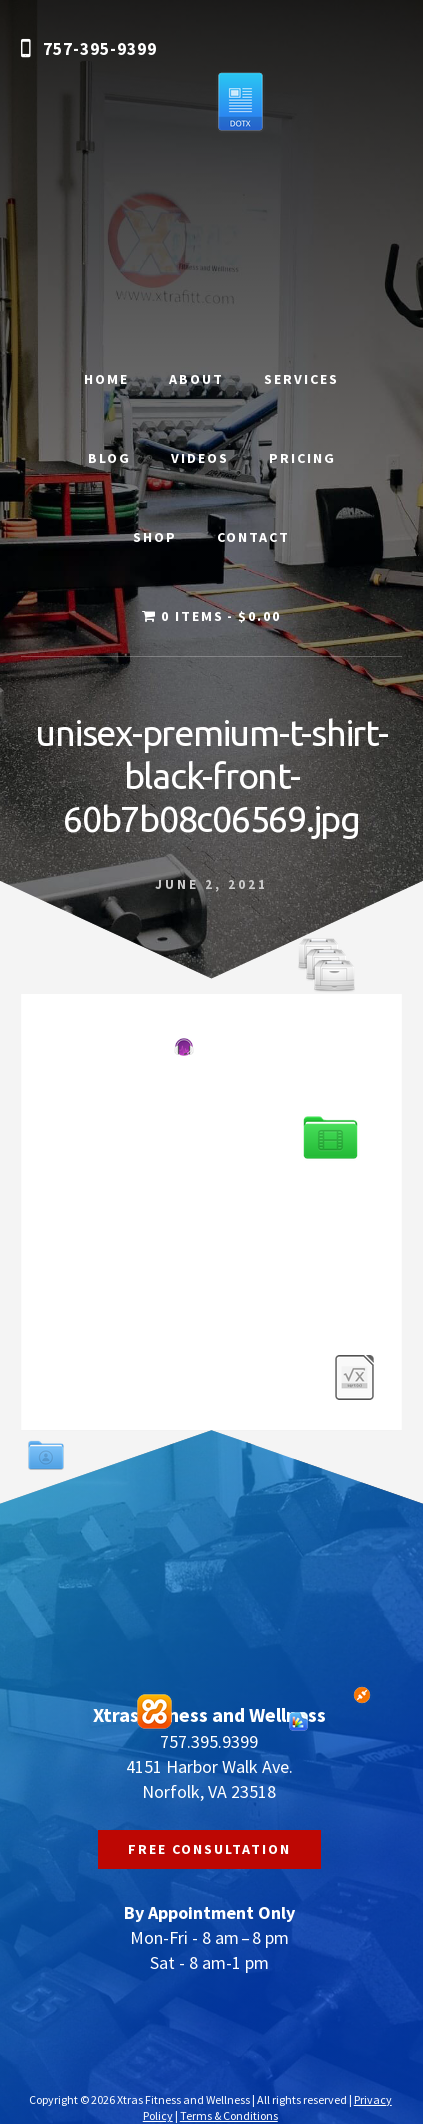 The height and width of the screenshot is (2124, 423). What do you see at coordinates (184, 1047) in the screenshot?
I see `audio headset device connected` at bounding box center [184, 1047].